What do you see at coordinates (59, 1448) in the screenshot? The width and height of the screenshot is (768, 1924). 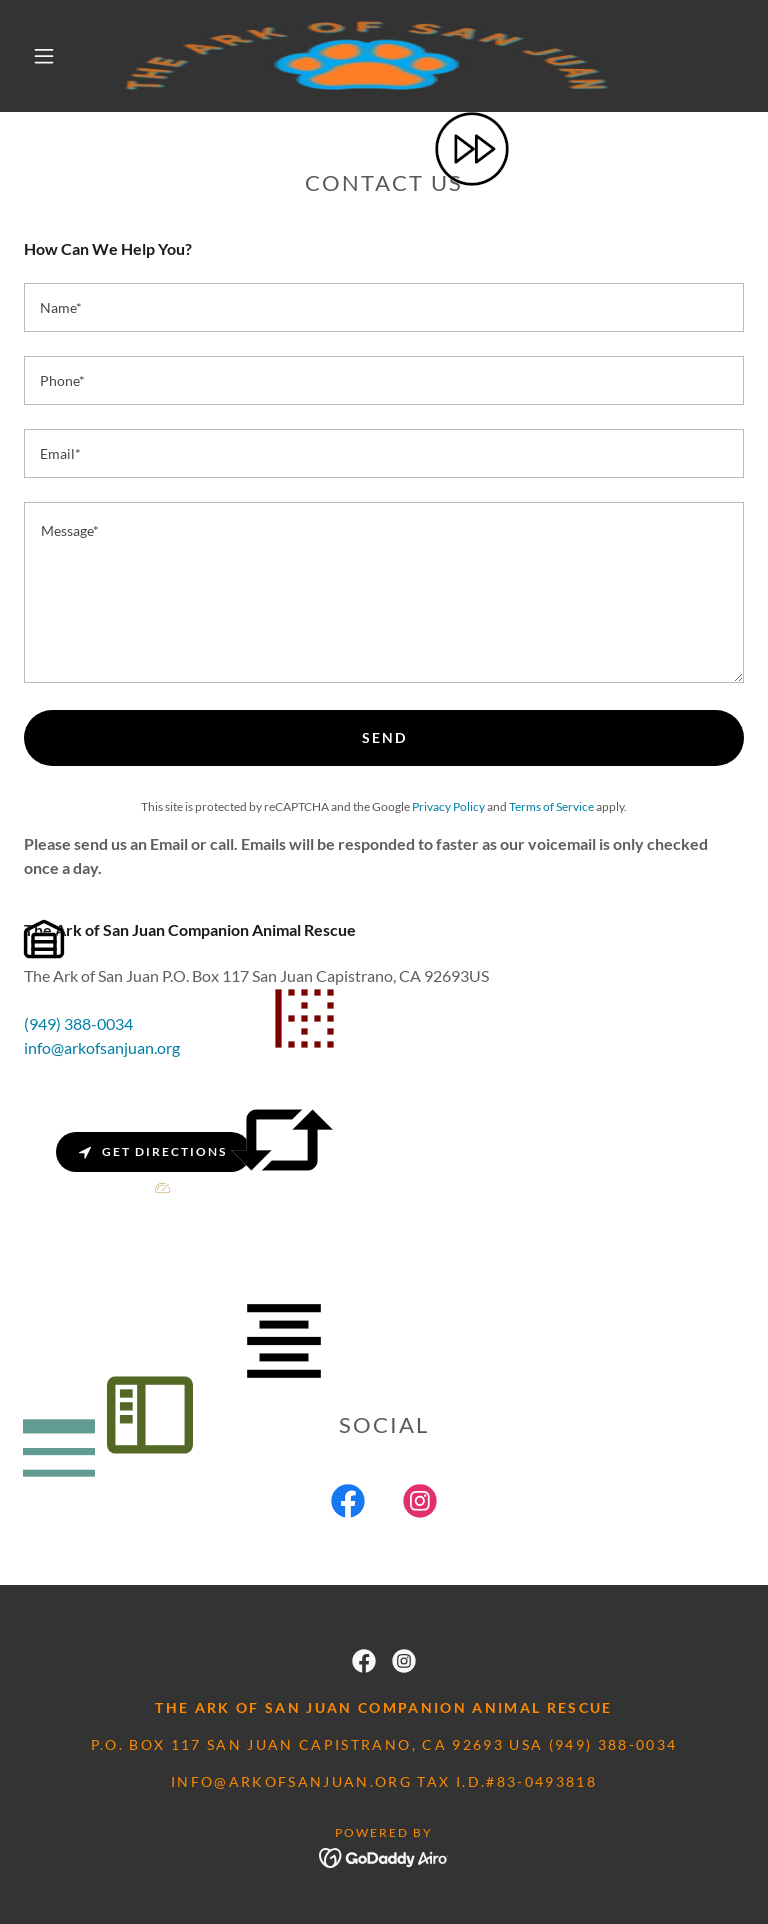 I see `view queue or playlist` at bounding box center [59, 1448].